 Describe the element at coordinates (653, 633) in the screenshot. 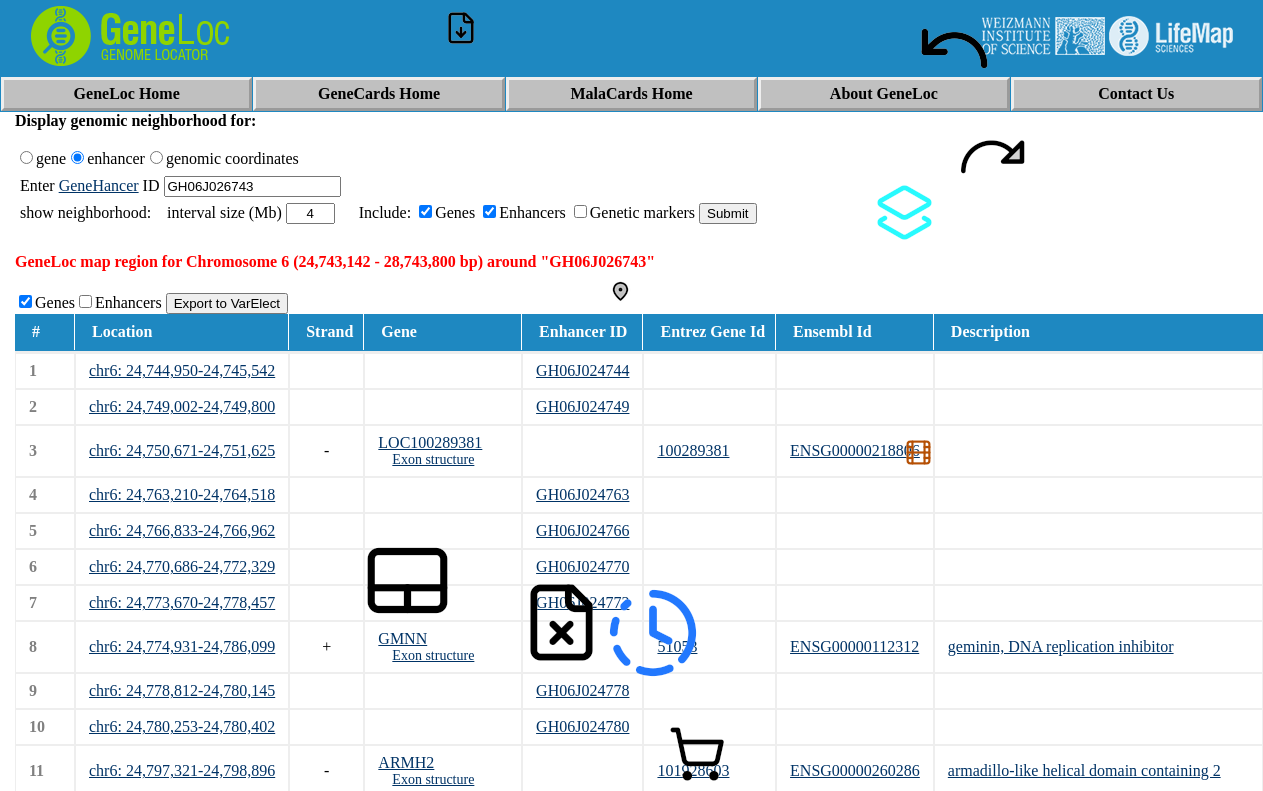

I see `indicates expiring or temporary content` at that location.